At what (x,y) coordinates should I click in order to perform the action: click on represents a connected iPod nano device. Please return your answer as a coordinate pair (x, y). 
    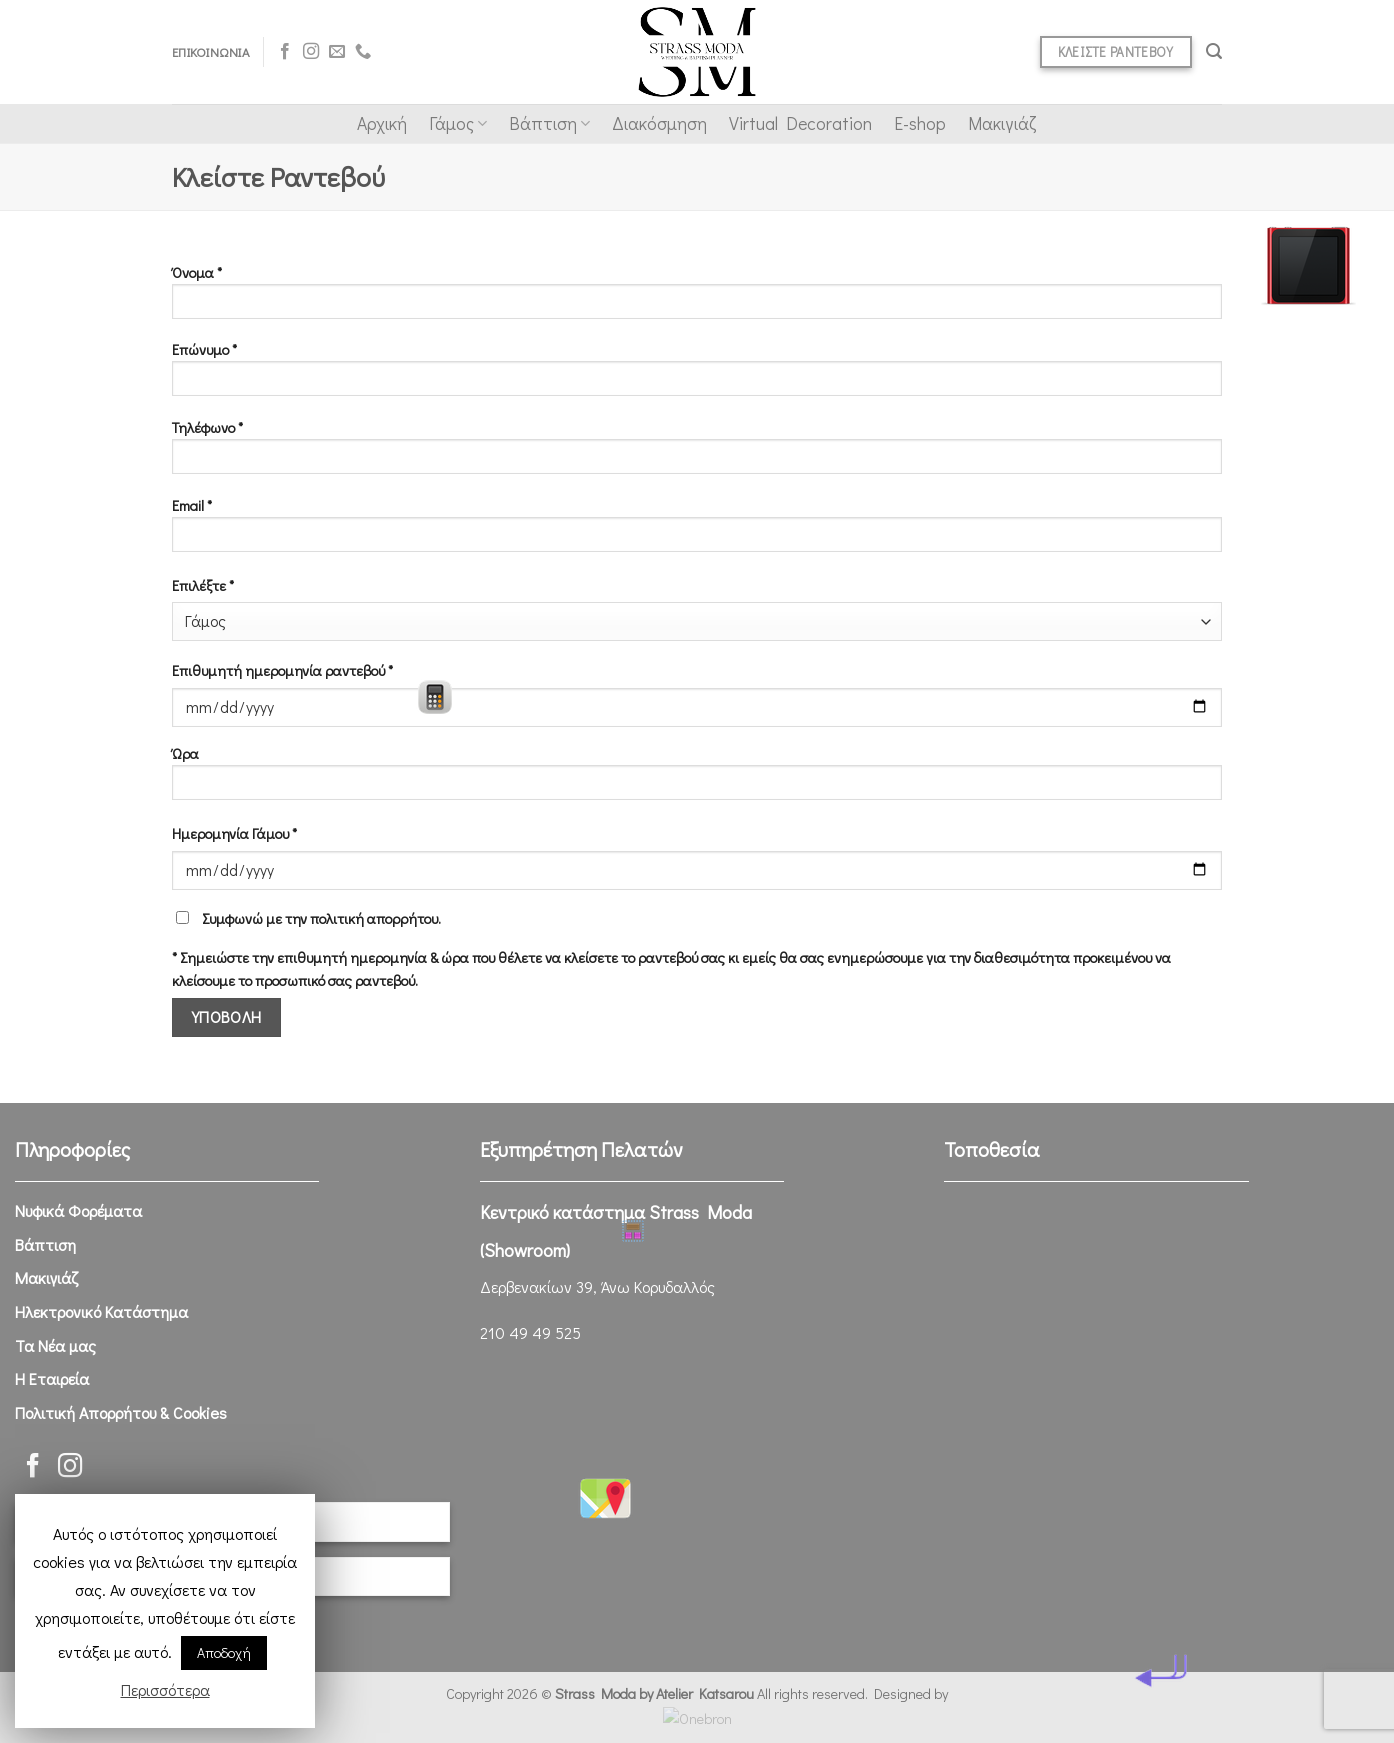
    Looking at the image, I should click on (1308, 265).